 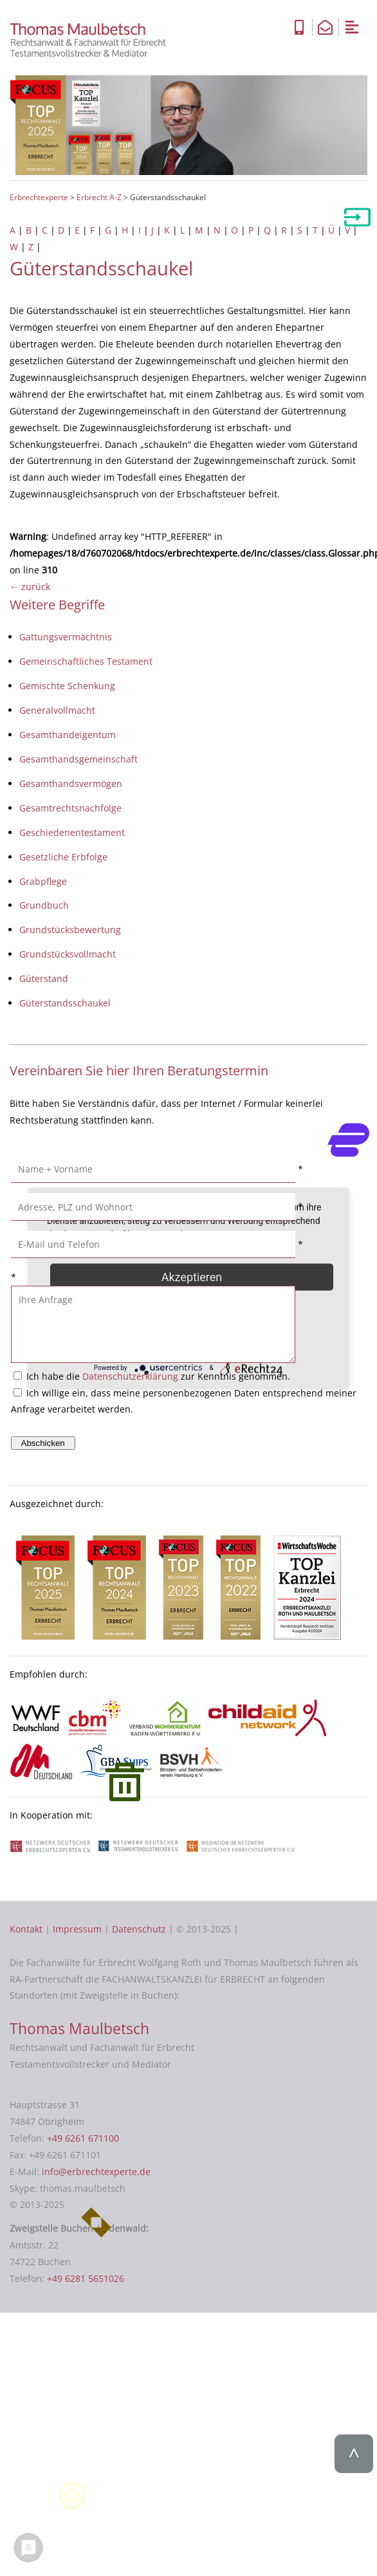 I want to click on open the ExpressVPN app, so click(x=348, y=1140).